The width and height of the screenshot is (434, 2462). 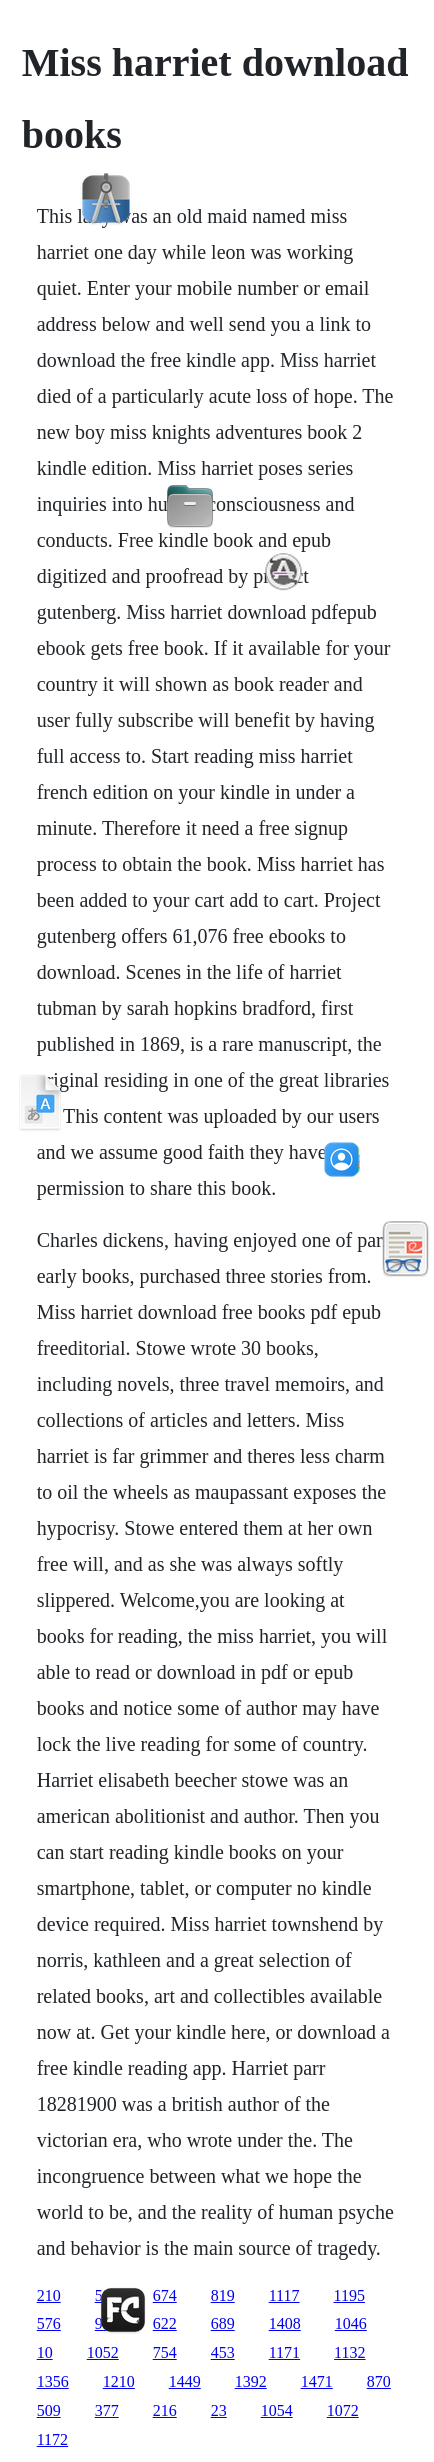 I want to click on open the communicator app, so click(x=341, y=1159).